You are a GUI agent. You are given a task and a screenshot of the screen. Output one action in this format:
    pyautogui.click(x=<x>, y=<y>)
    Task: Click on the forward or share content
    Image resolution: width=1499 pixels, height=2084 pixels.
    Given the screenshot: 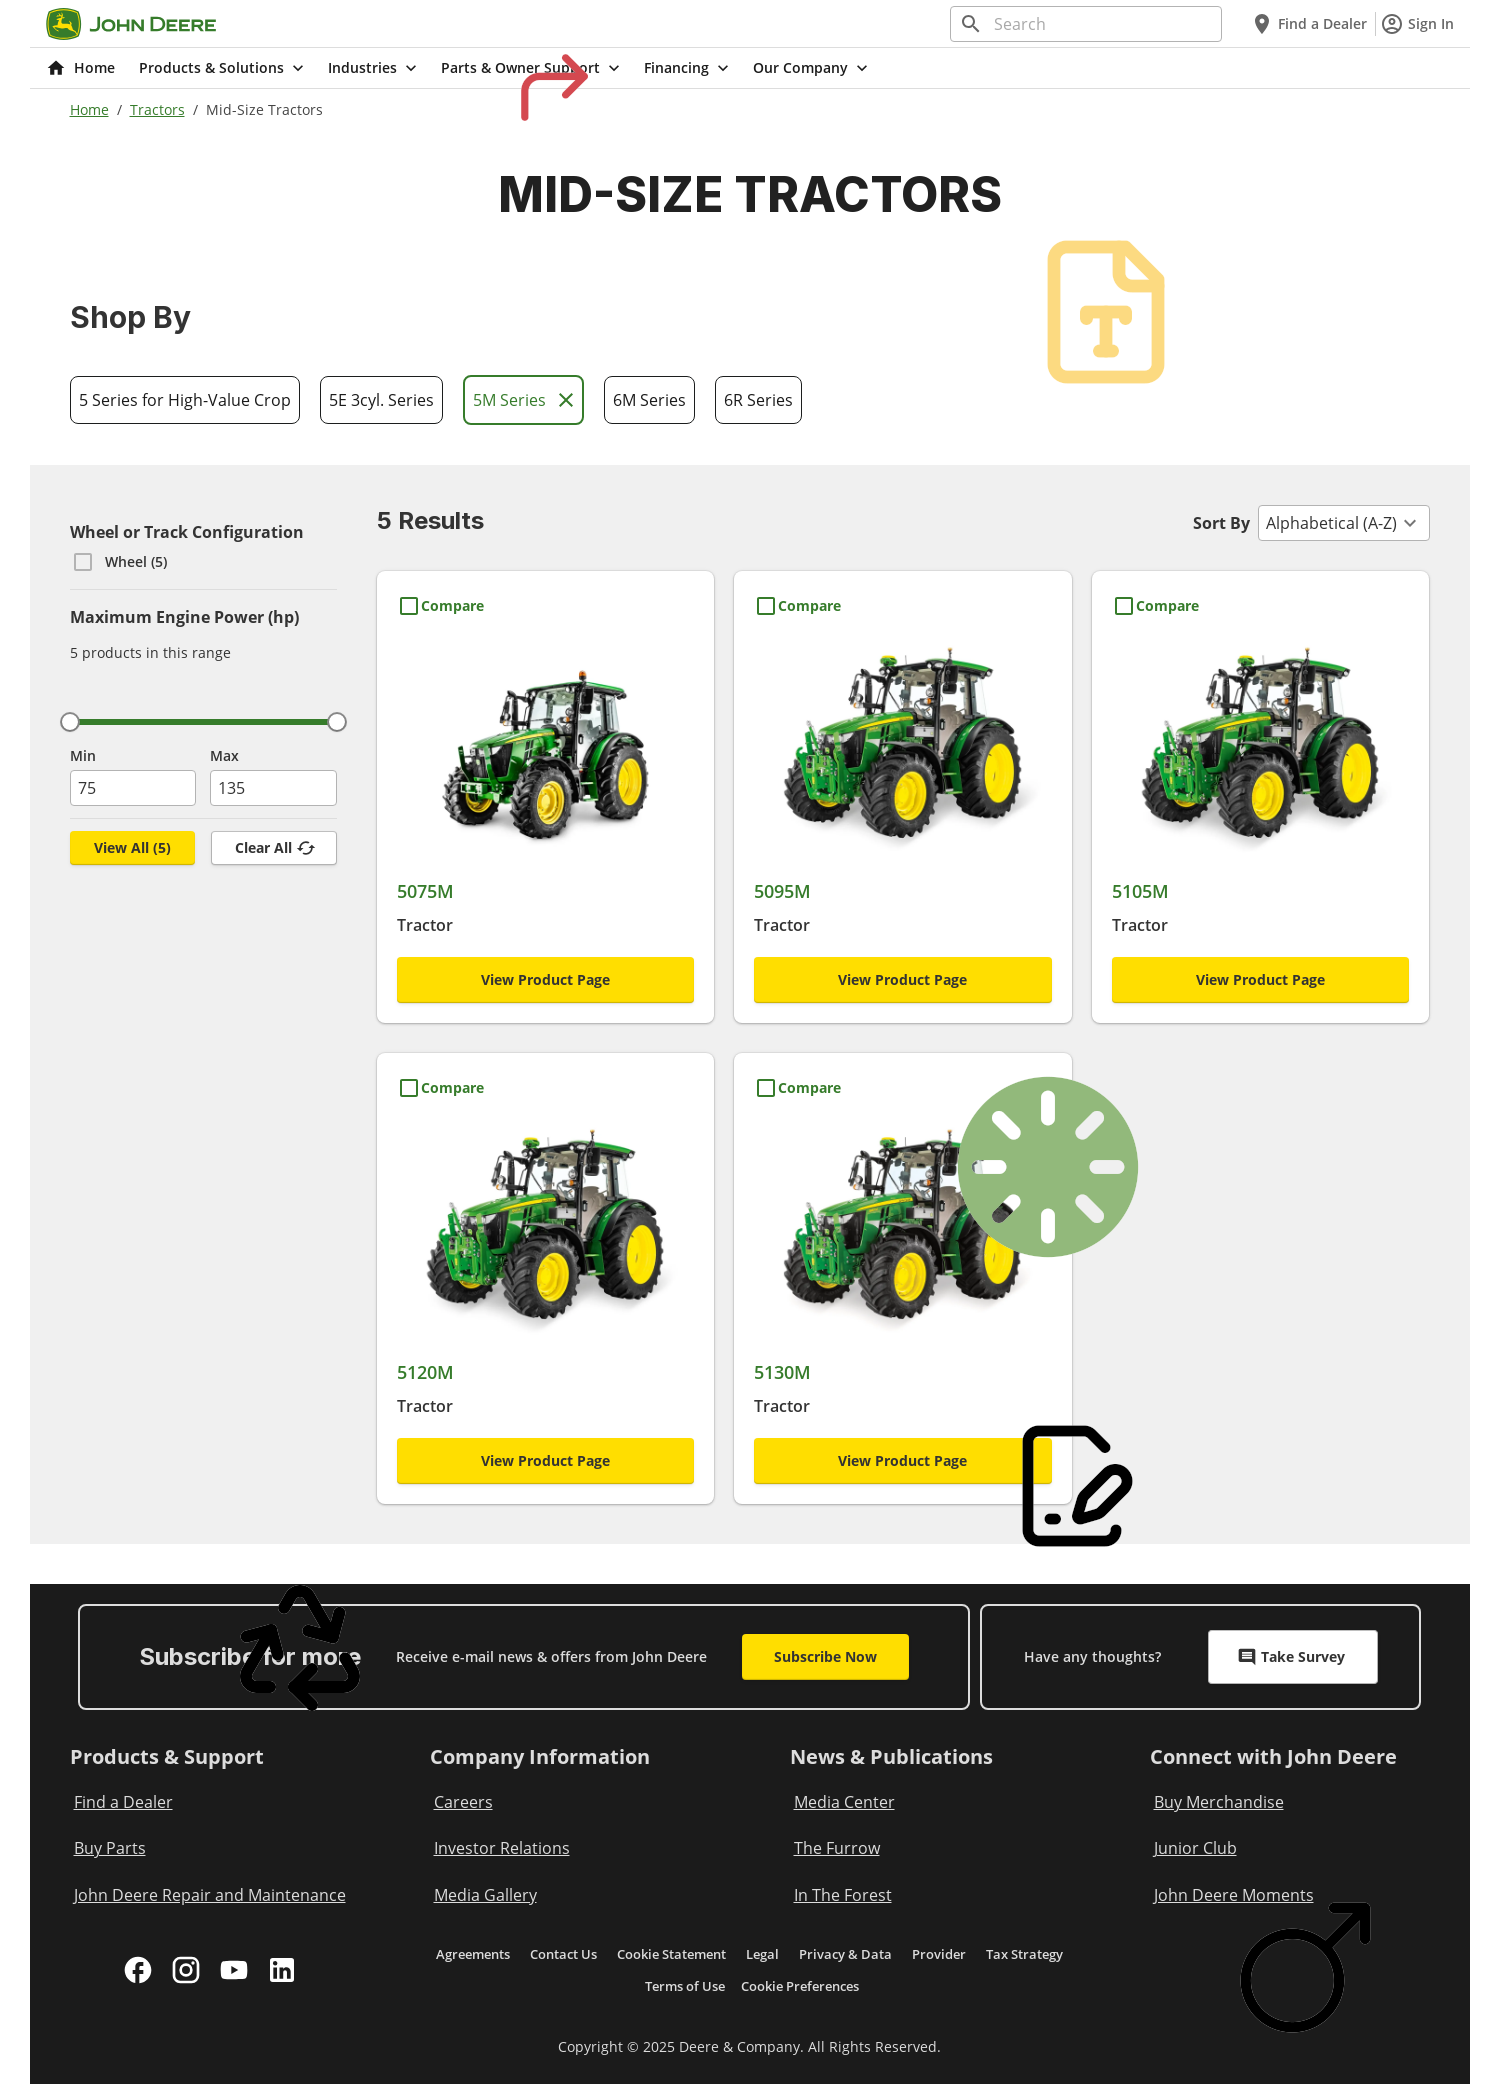 What is the action you would take?
    pyautogui.click(x=554, y=87)
    